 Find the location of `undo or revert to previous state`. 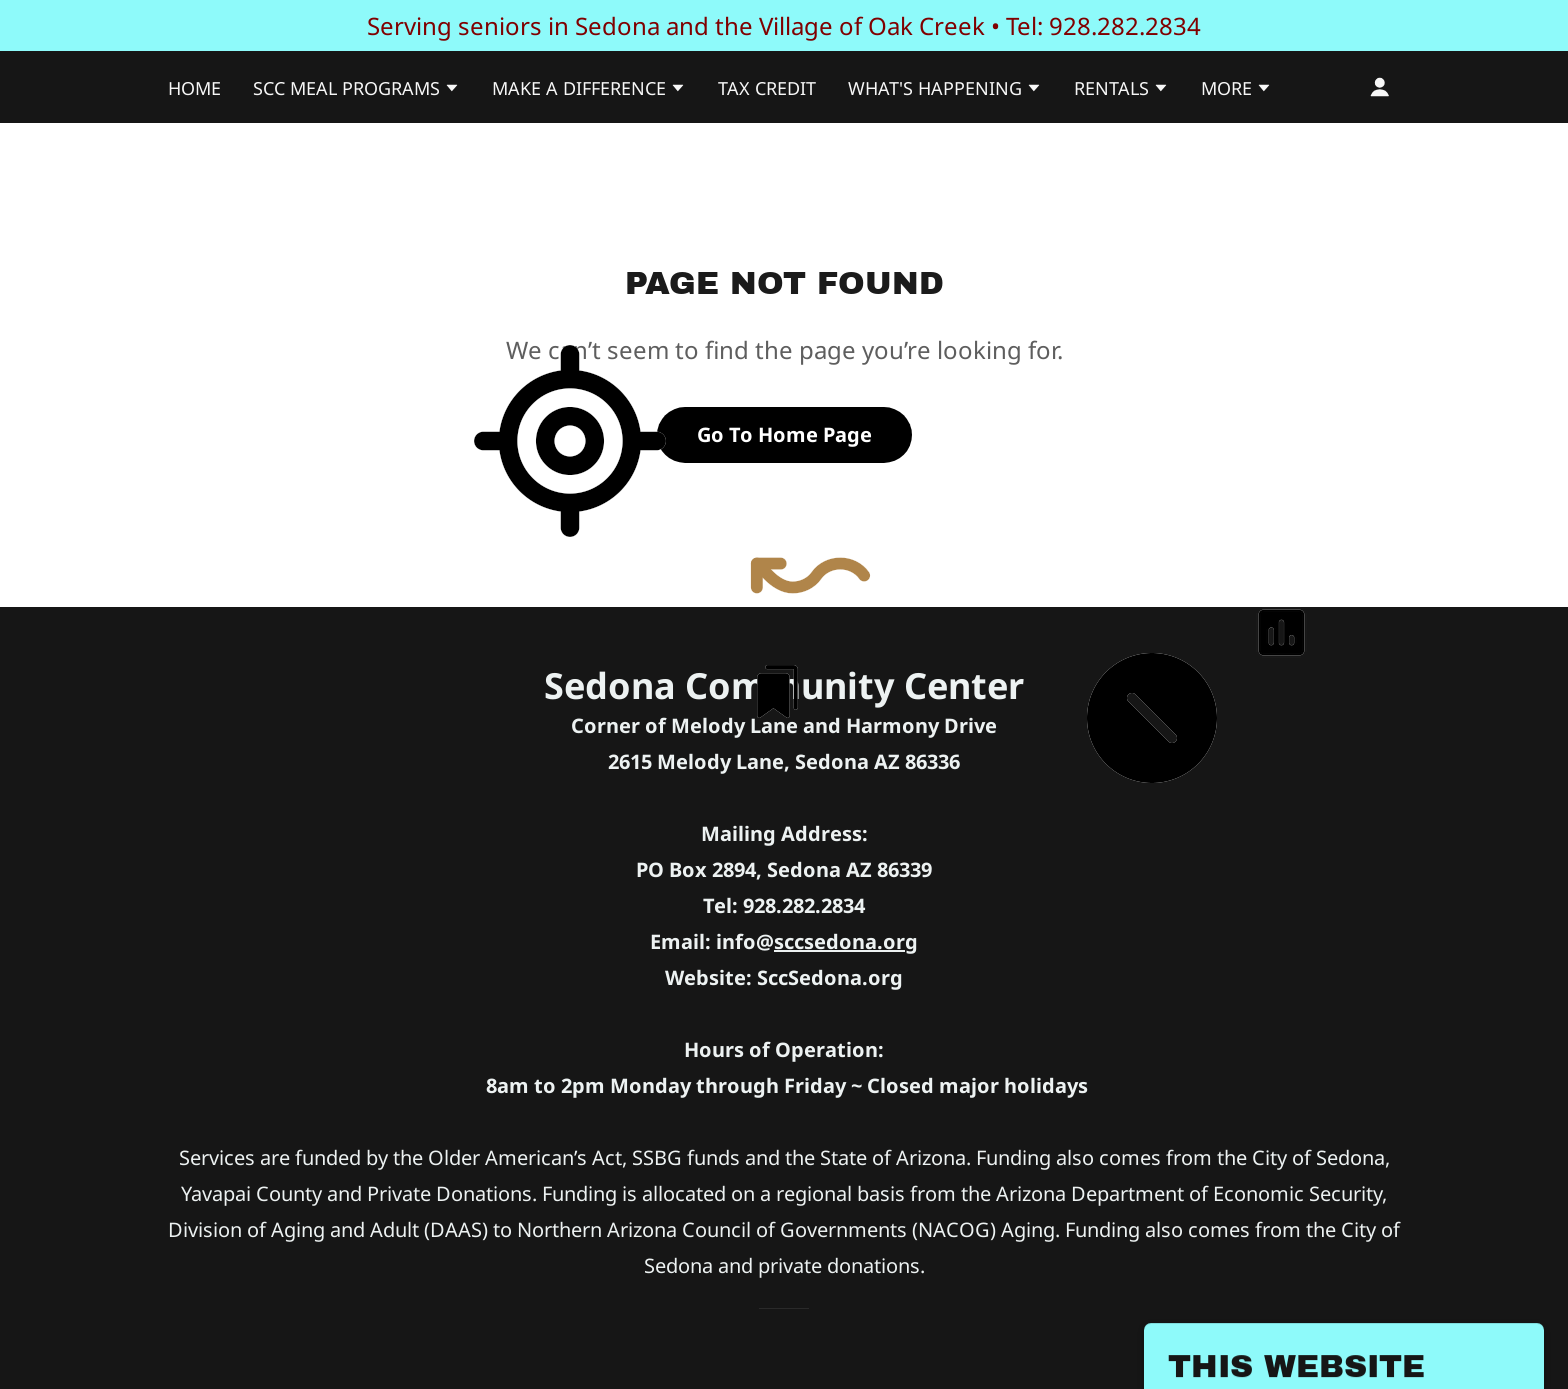

undo or revert to previous state is located at coordinates (810, 575).